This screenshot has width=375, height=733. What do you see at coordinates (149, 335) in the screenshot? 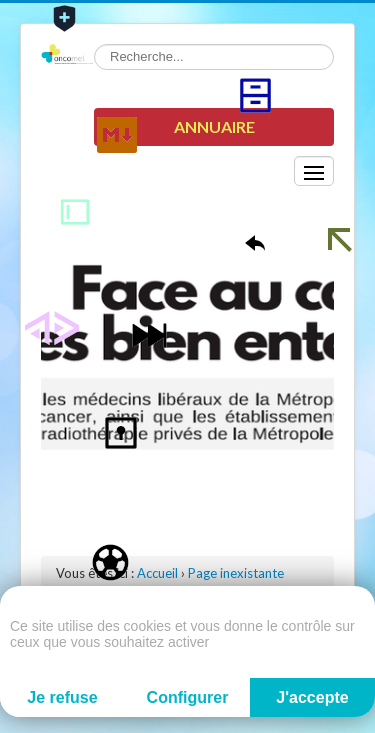
I see `skip to the end of the track` at bounding box center [149, 335].